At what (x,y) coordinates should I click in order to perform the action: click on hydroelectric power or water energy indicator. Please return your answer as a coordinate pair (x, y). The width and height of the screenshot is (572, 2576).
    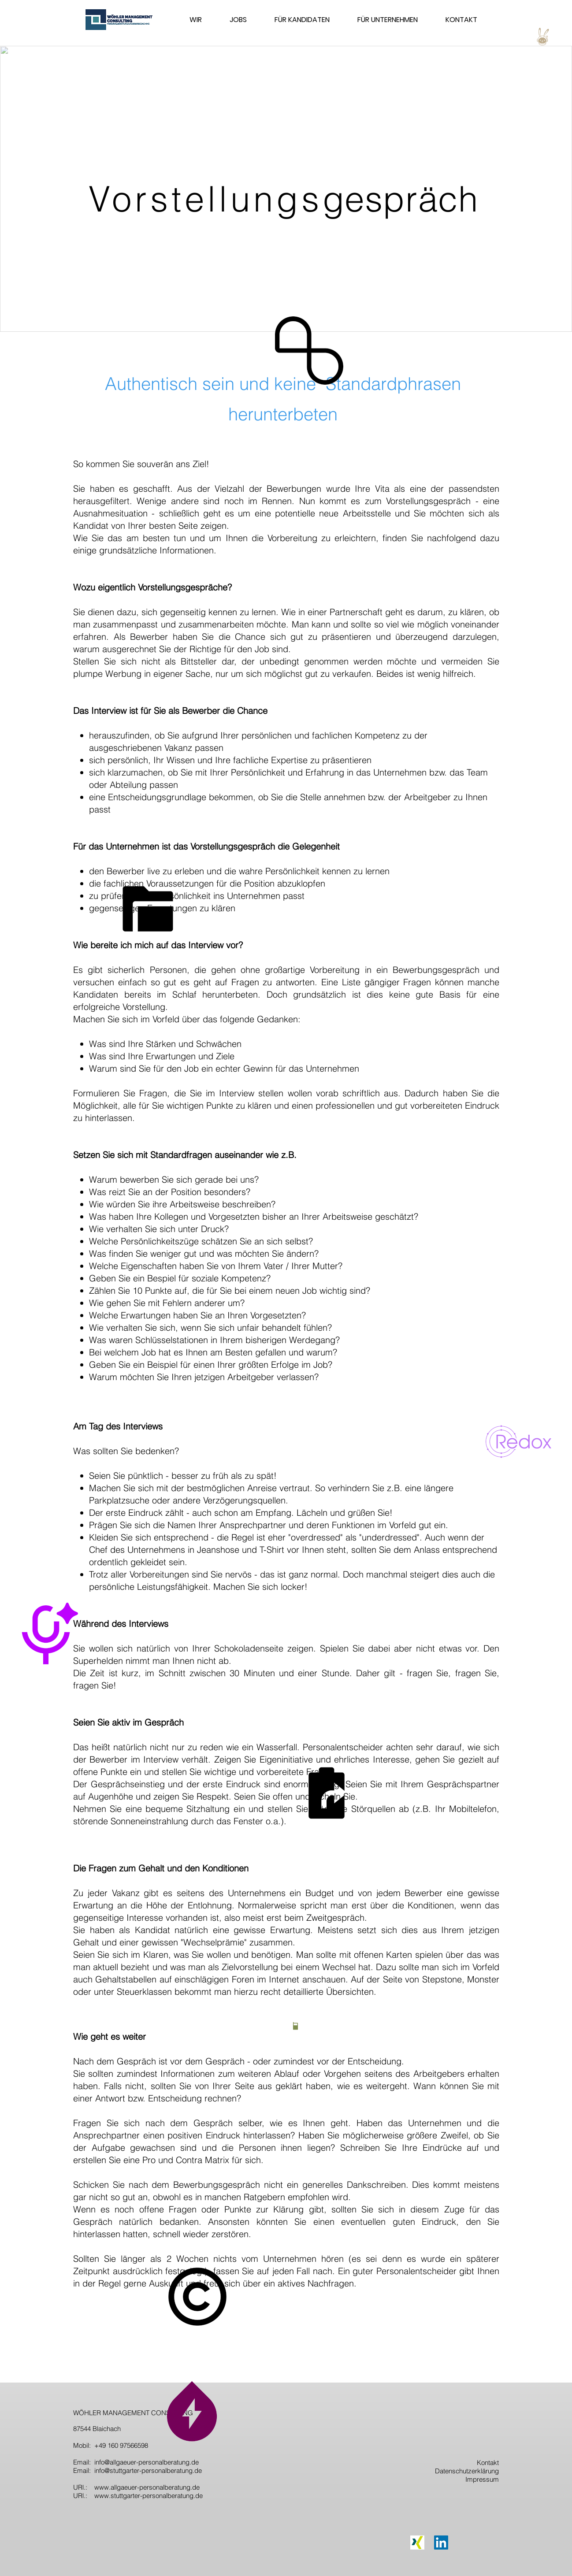
    Looking at the image, I should click on (192, 2413).